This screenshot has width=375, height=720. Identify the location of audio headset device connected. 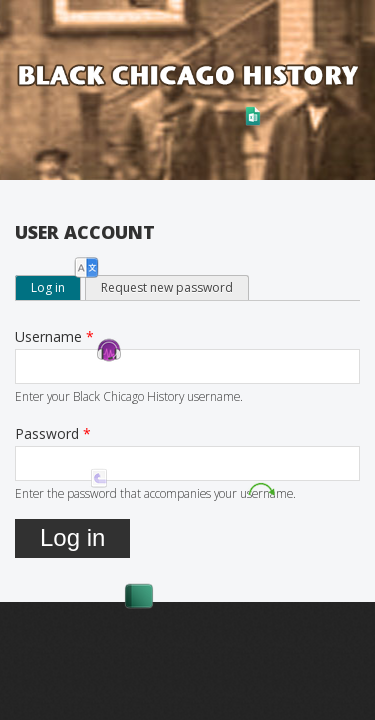
(109, 350).